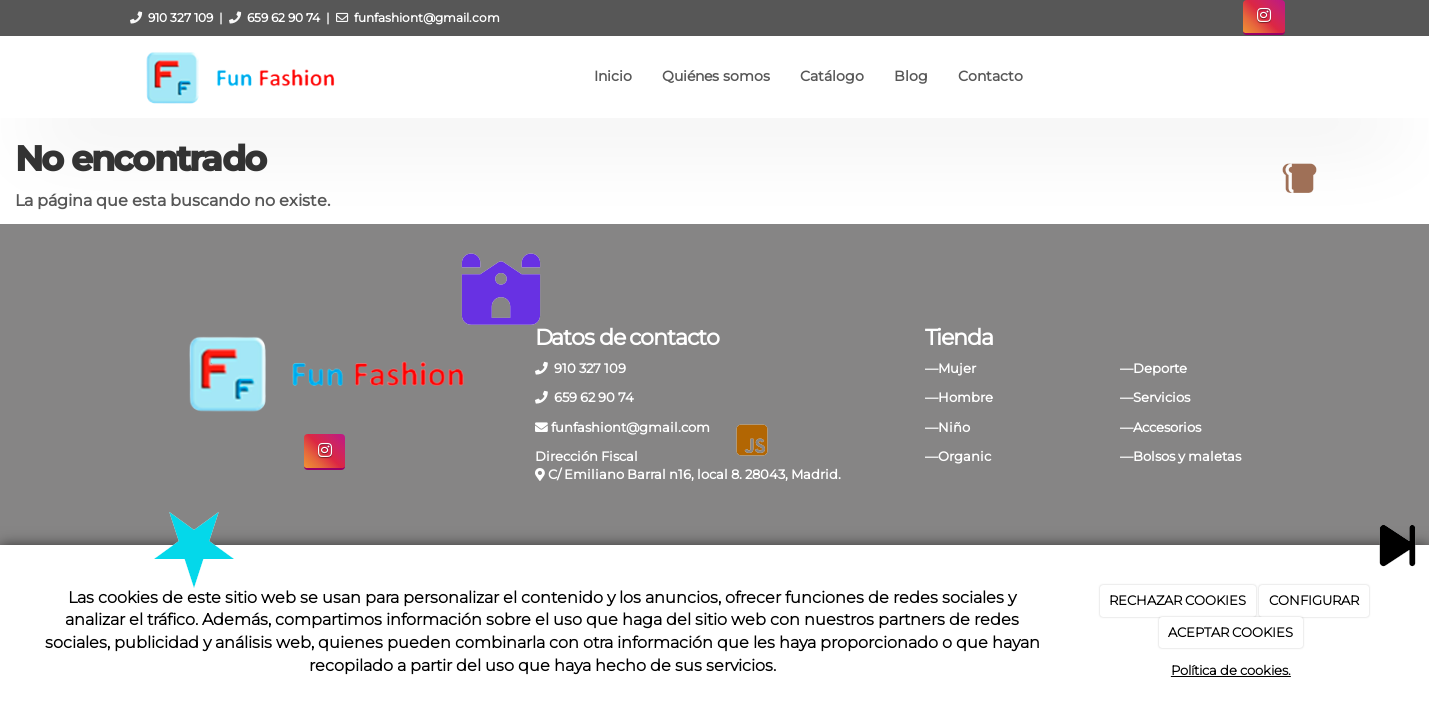  What do you see at coordinates (194, 550) in the screenshot?
I see `open the Nebula streaming app` at bounding box center [194, 550].